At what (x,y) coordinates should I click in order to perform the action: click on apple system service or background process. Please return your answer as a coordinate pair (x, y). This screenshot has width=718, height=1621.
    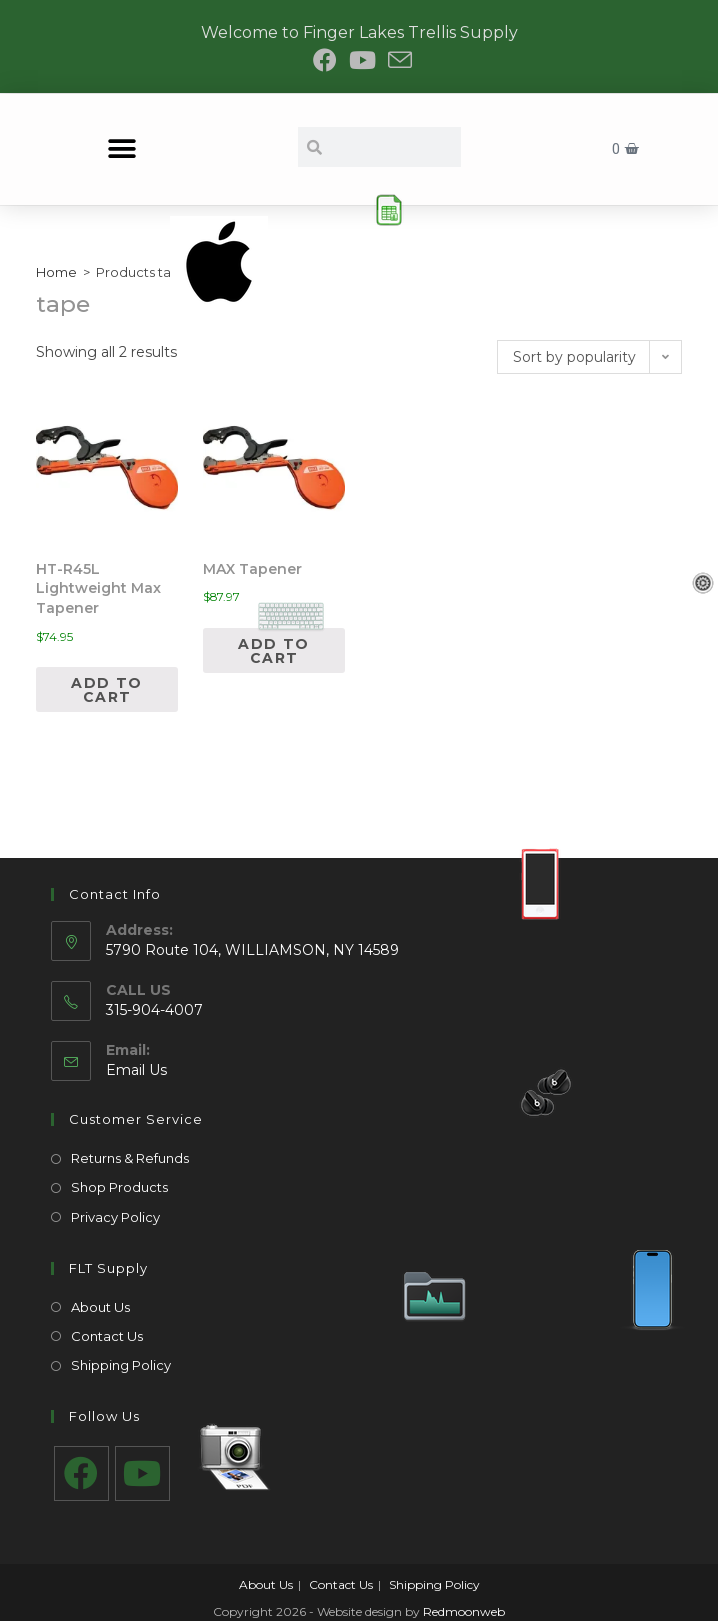
    Looking at the image, I should click on (219, 265).